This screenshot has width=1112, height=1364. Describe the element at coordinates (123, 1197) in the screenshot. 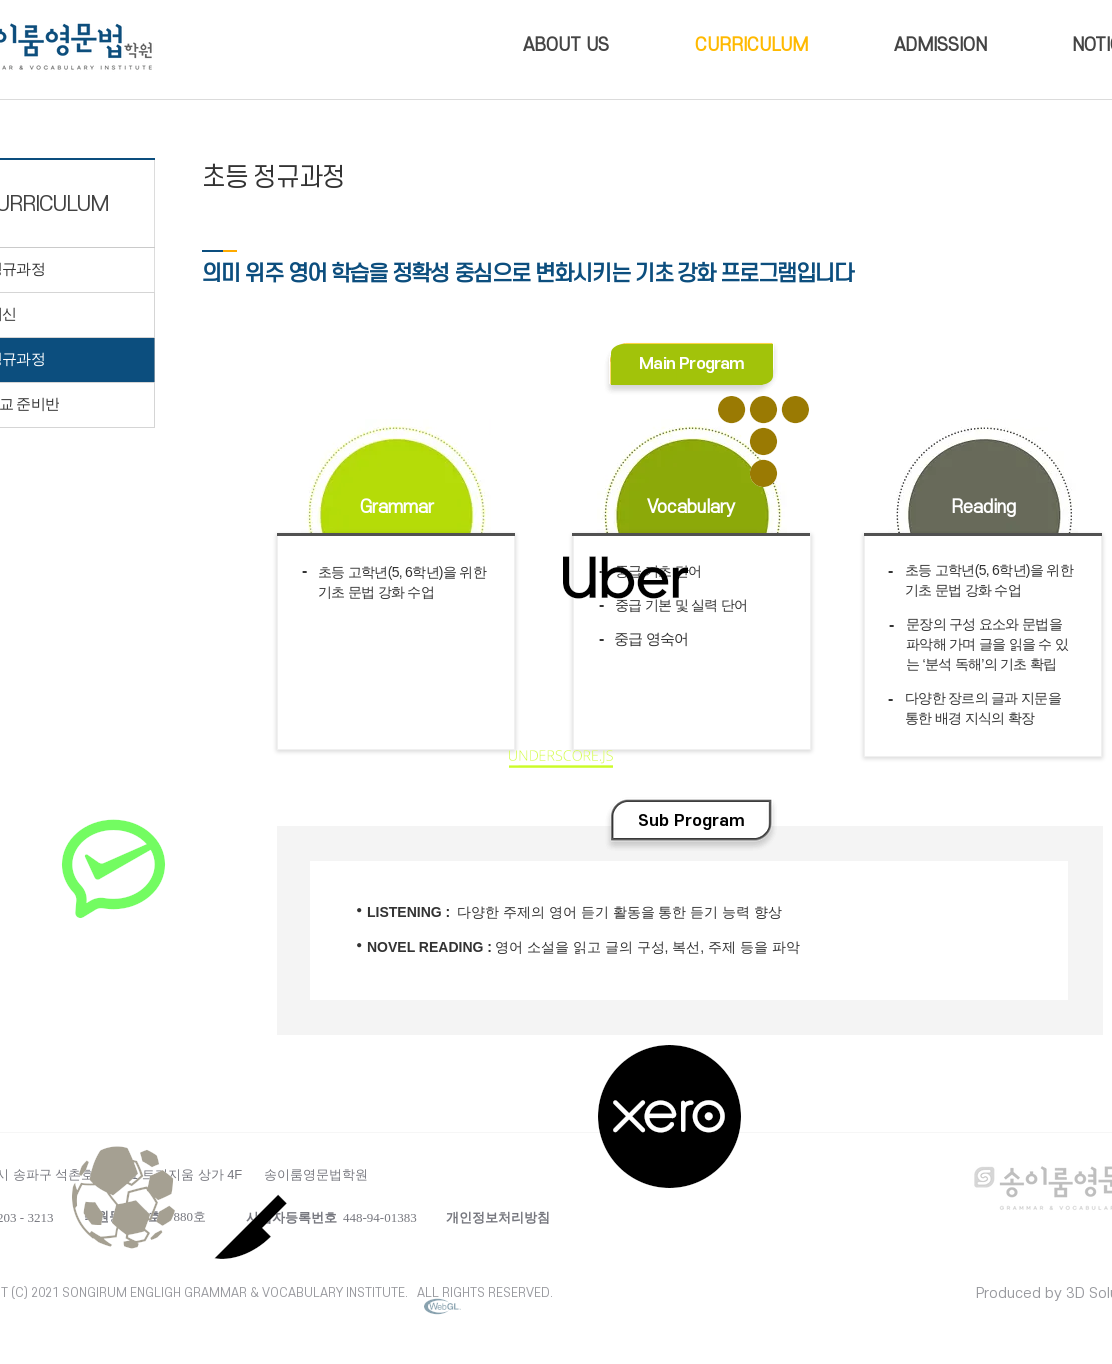

I see `view Indian Super League football content` at that location.